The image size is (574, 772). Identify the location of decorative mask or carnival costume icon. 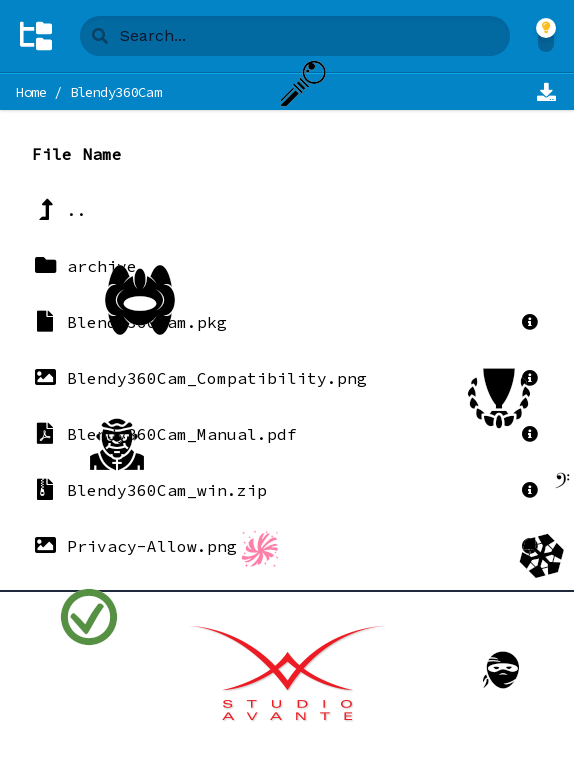
(140, 300).